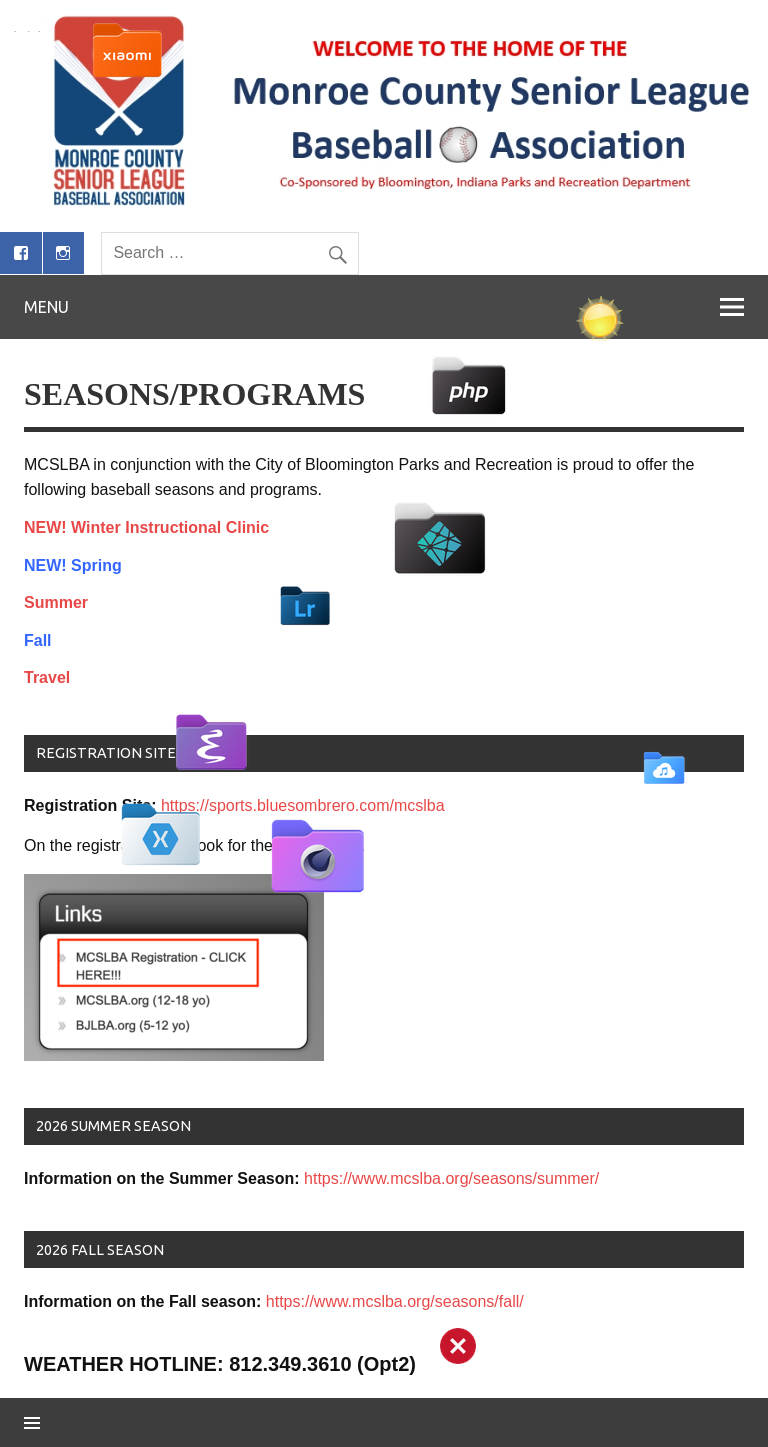  What do you see at coordinates (160, 836) in the screenshot?
I see `open Xamarin project files folder` at bounding box center [160, 836].